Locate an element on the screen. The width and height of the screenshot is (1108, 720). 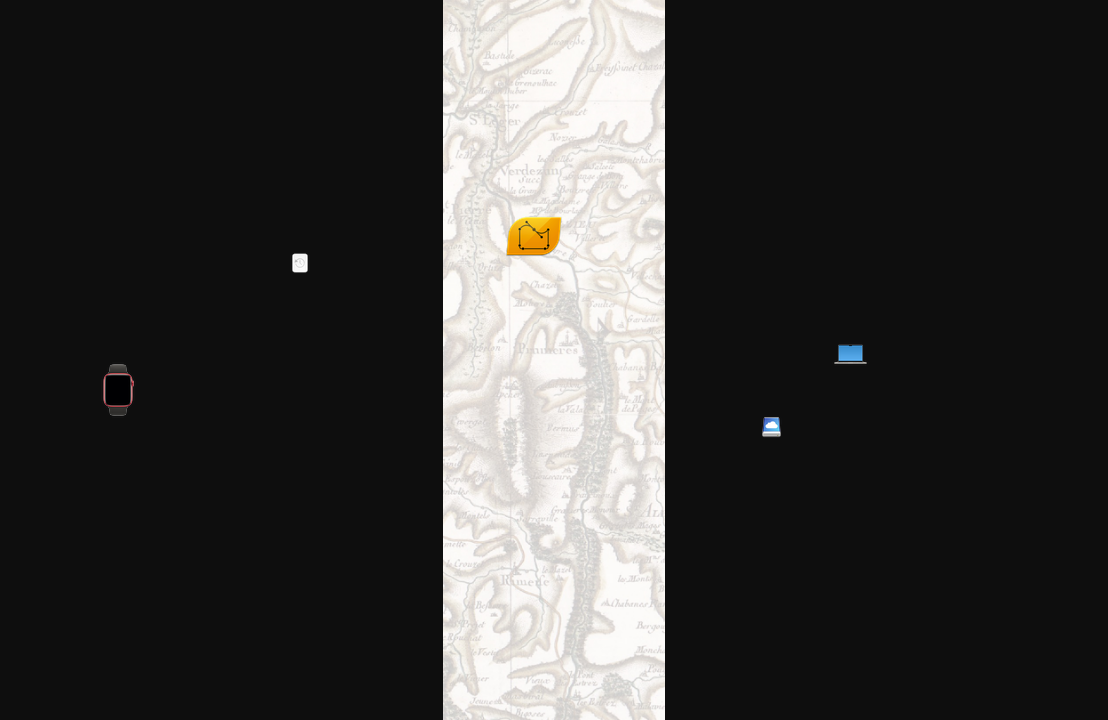
access iDisk cloud storage is located at coordinates (771, 427).